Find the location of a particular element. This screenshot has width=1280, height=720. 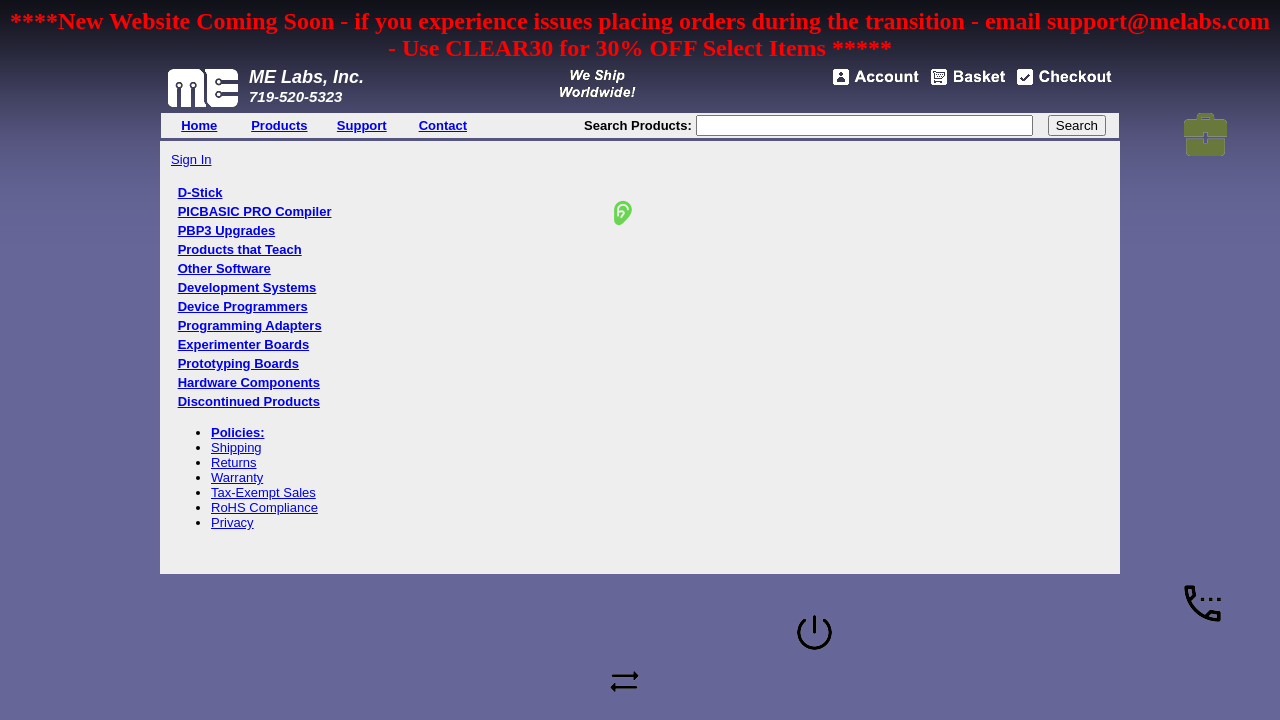

access phone or call settings is located at coordinates (1202, 603).